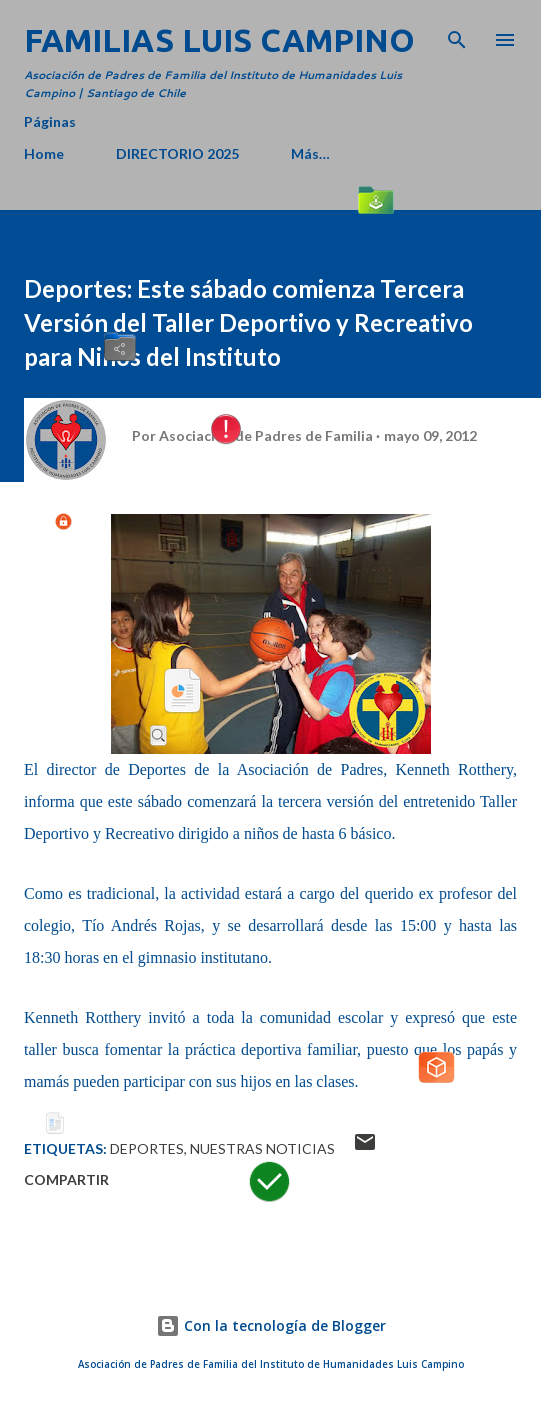  I want to click on open a 3D model file in STL format, so click(436, 1066).